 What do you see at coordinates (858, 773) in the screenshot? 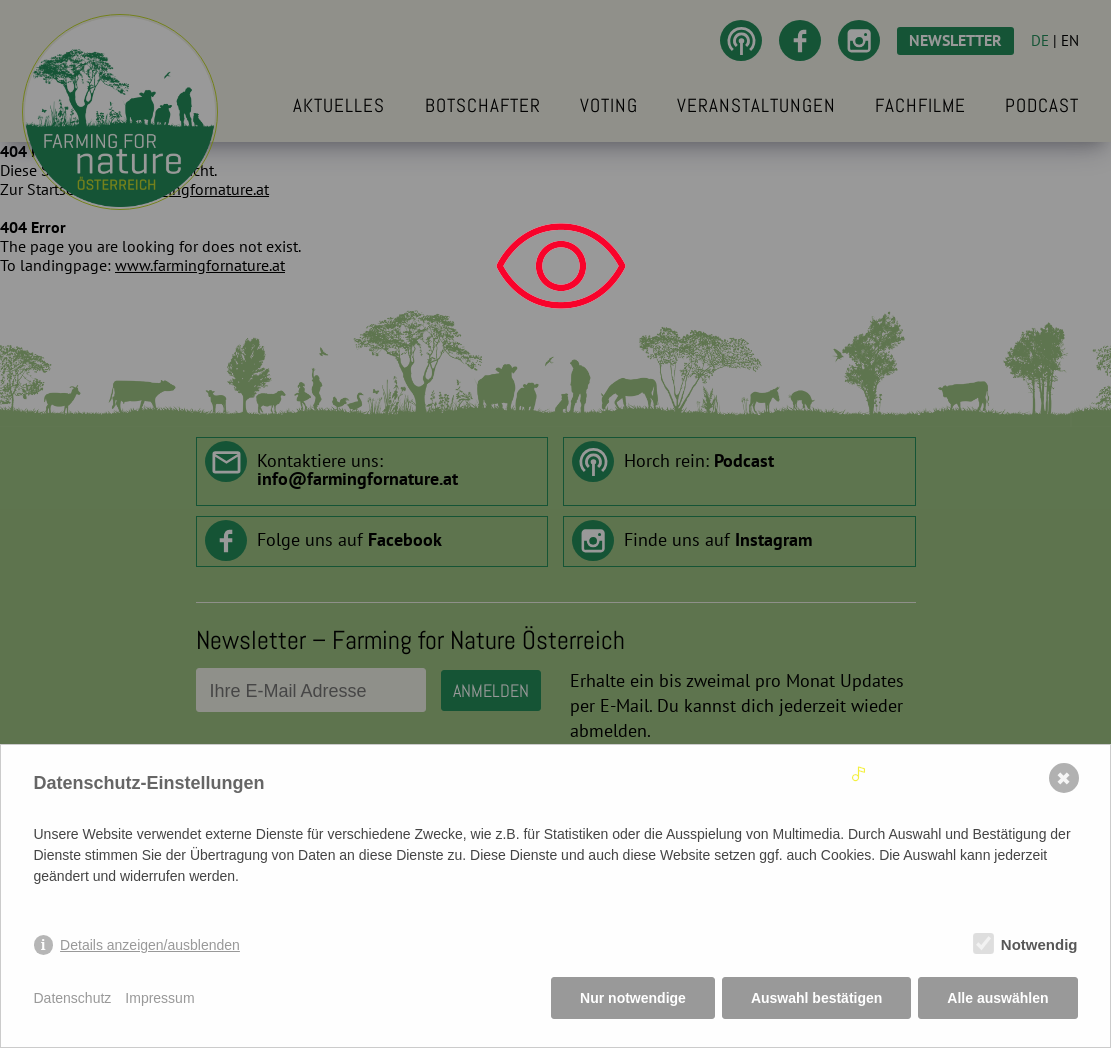
I see `play or access music` at bounding box center [858, 773].